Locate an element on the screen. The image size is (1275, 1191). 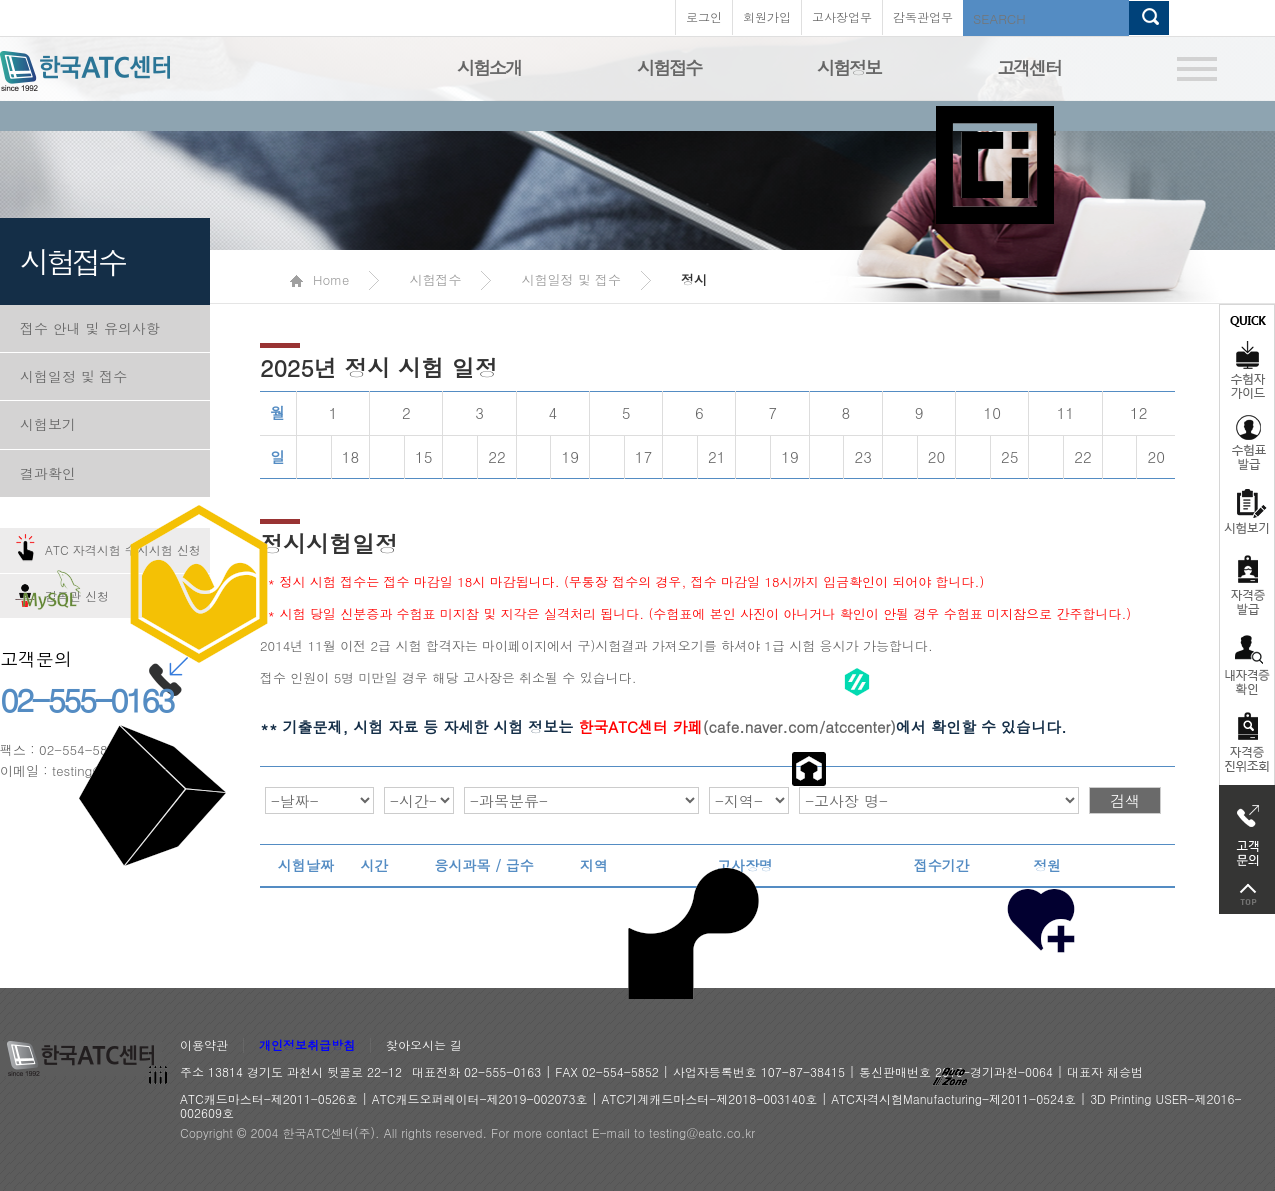
open LMMS digital audio workstation is located at coordinates (809, 769).